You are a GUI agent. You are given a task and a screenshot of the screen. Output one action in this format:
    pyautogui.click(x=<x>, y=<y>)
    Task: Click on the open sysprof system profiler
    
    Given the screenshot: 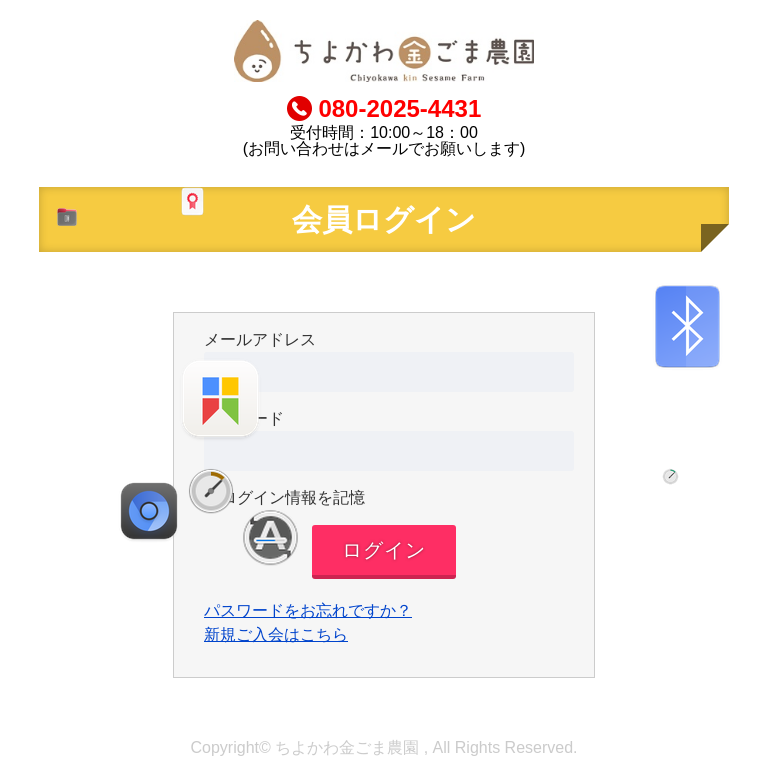 What is the action you would take?
    pyautogui.click(x=670, y=476)
    